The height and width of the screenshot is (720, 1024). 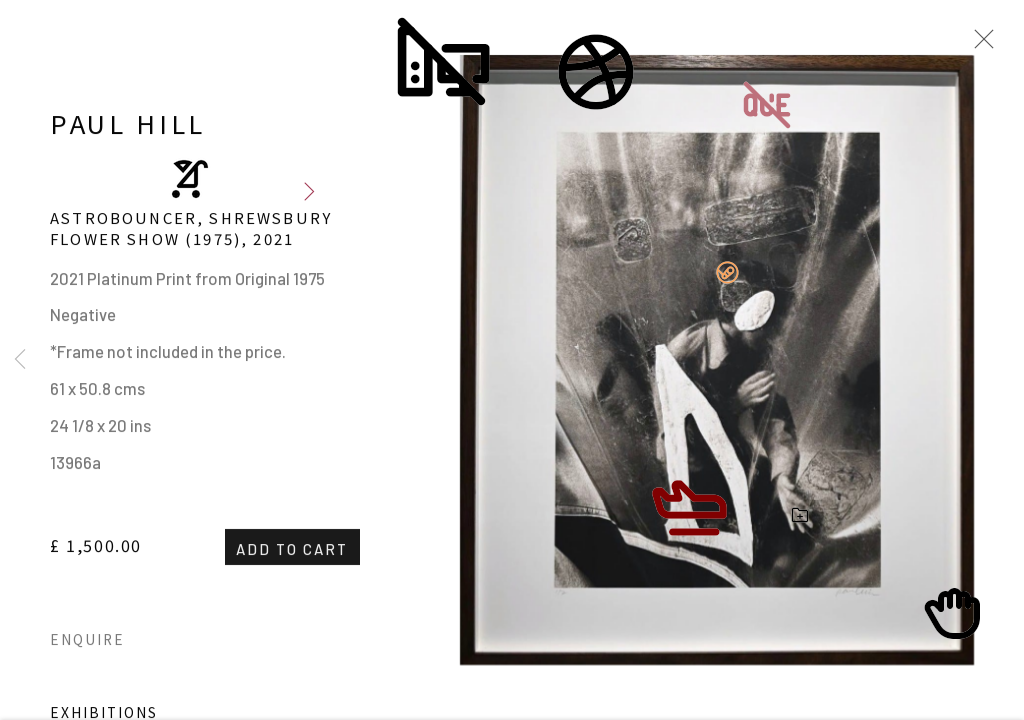 What do you see at coordinates (689, 505) in the screenshot?
I see `view flight status or tracking` at bounding box center [689, 505].